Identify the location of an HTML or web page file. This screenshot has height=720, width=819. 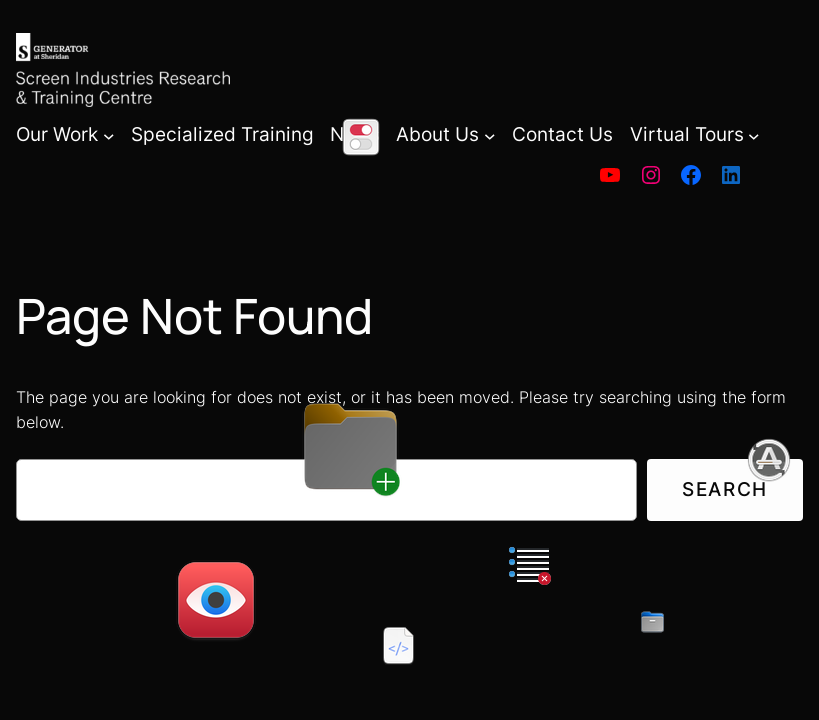
(398, 645).